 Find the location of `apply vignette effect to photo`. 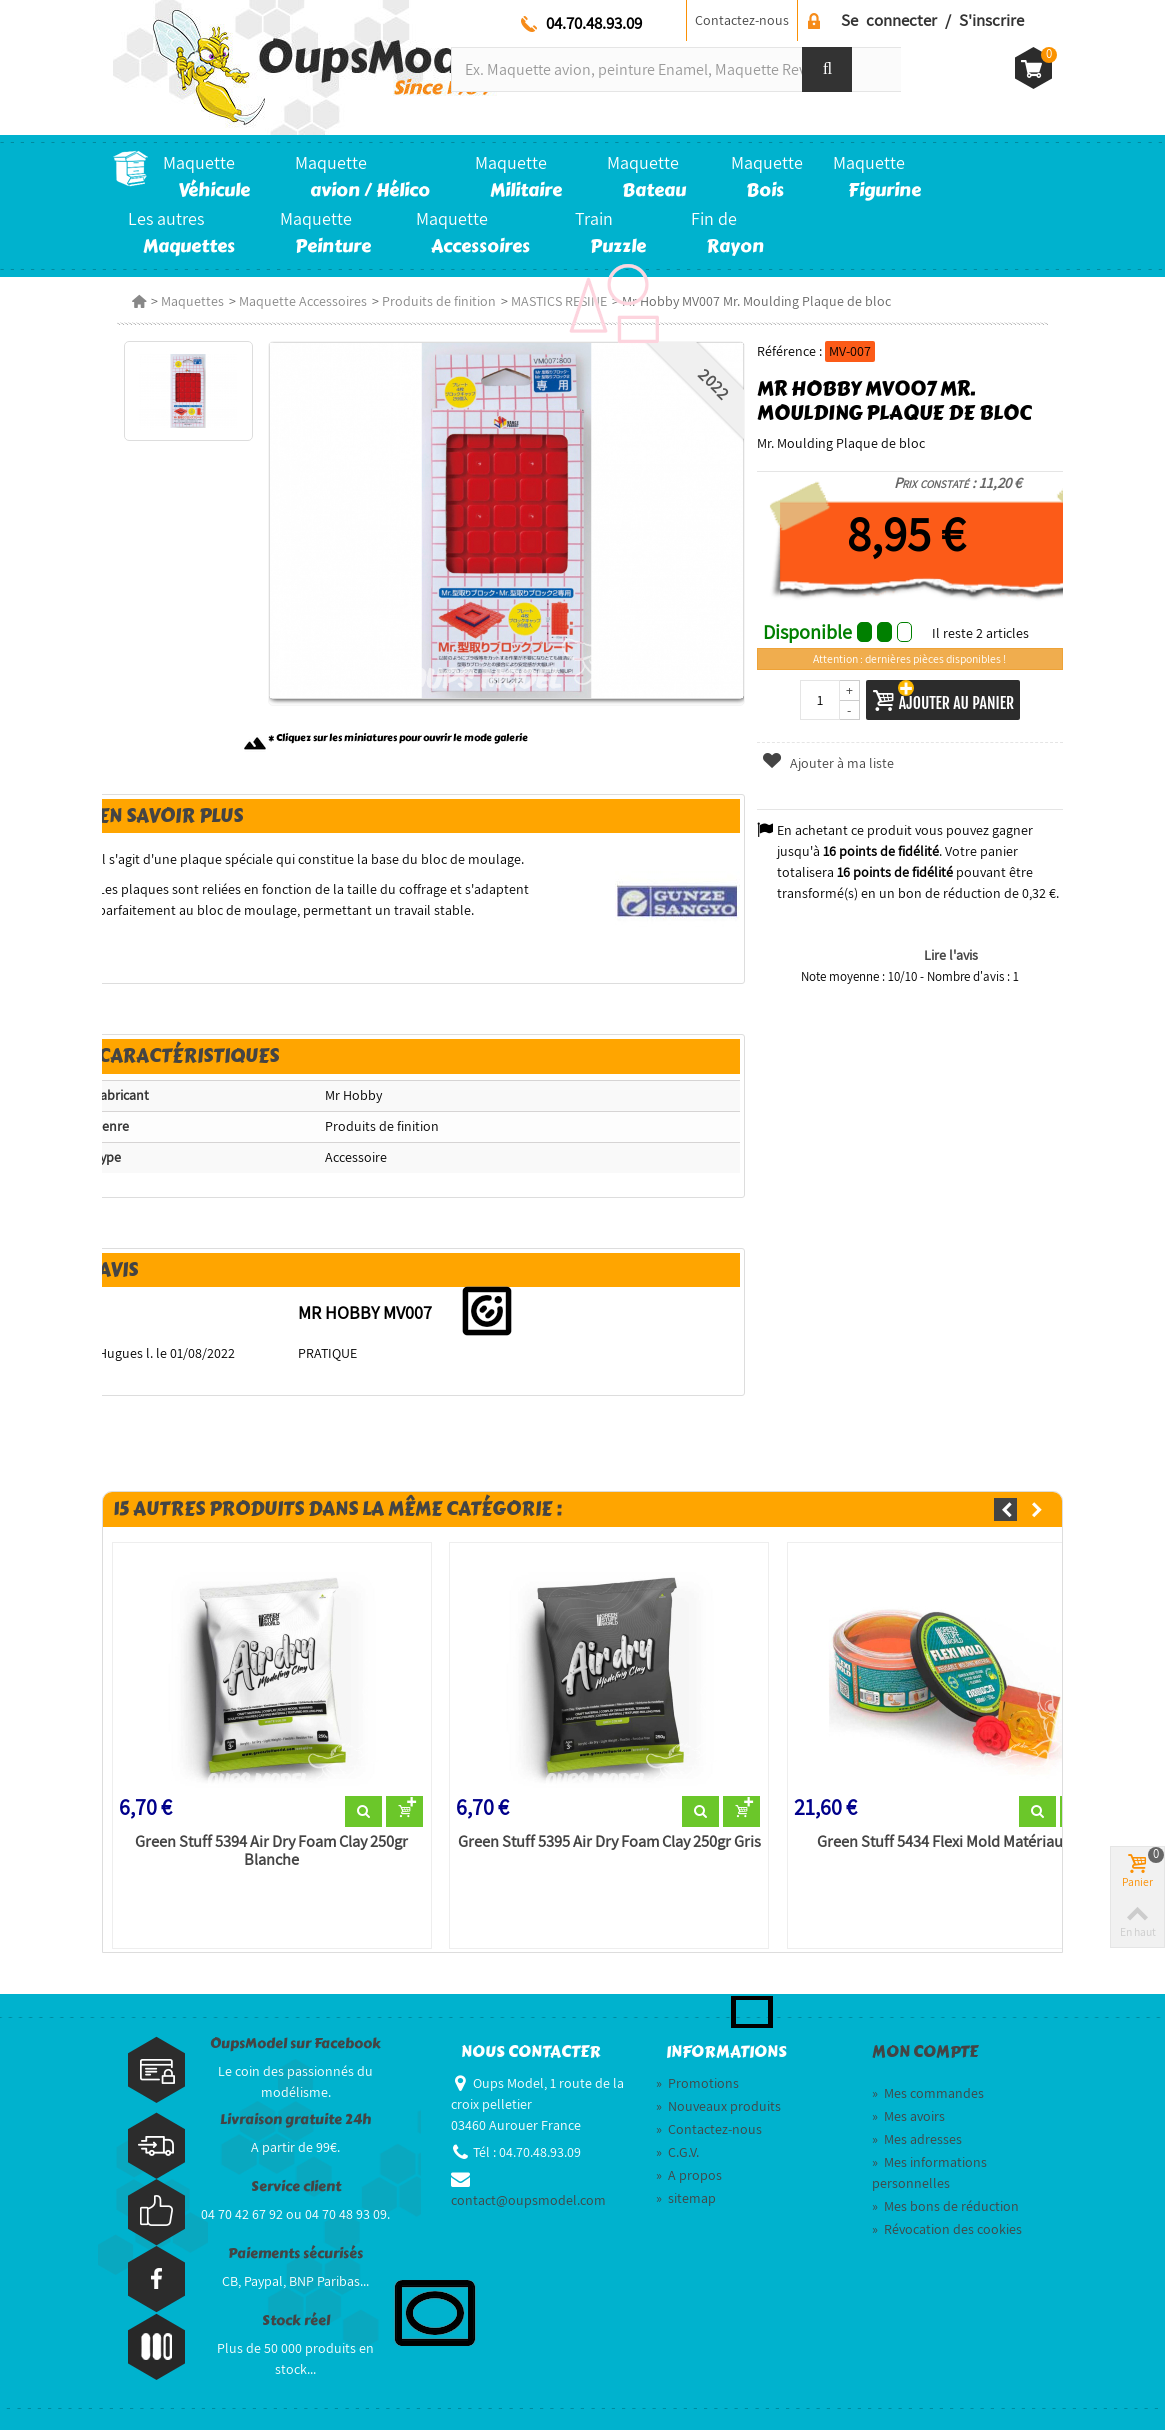

apply vignette effect to photo is located at coordinates (435, 2313).